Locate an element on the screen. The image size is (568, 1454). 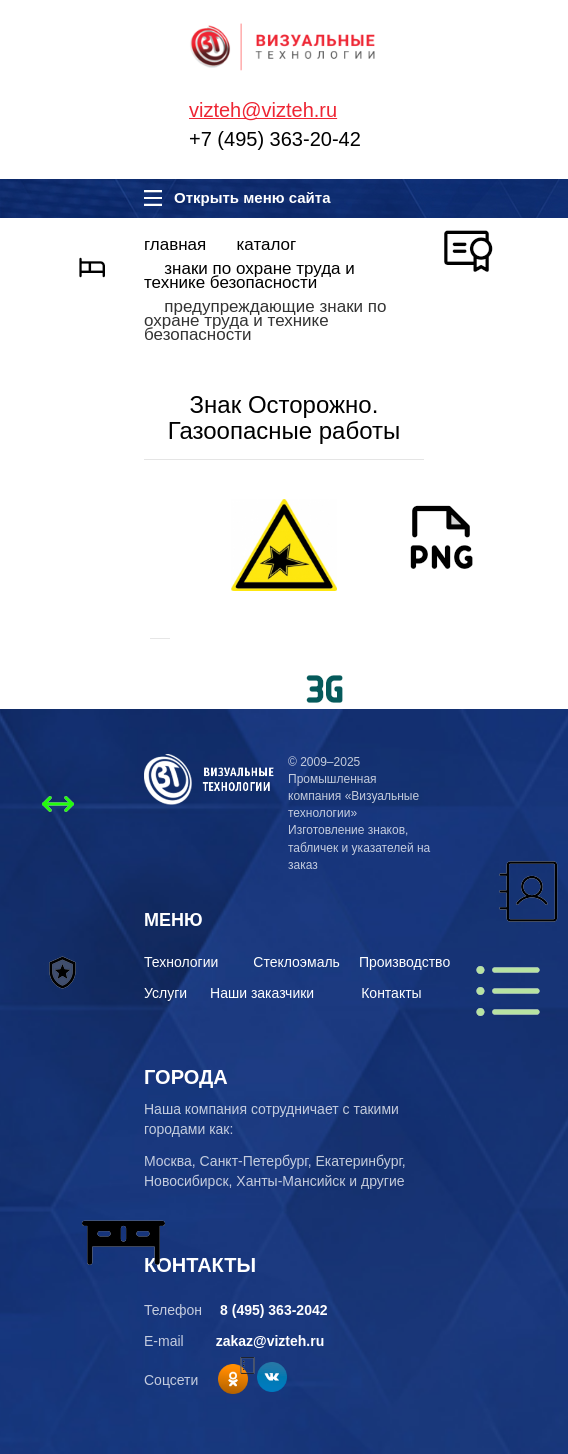
open your contacts or address book is located at coordinates (529, 891).